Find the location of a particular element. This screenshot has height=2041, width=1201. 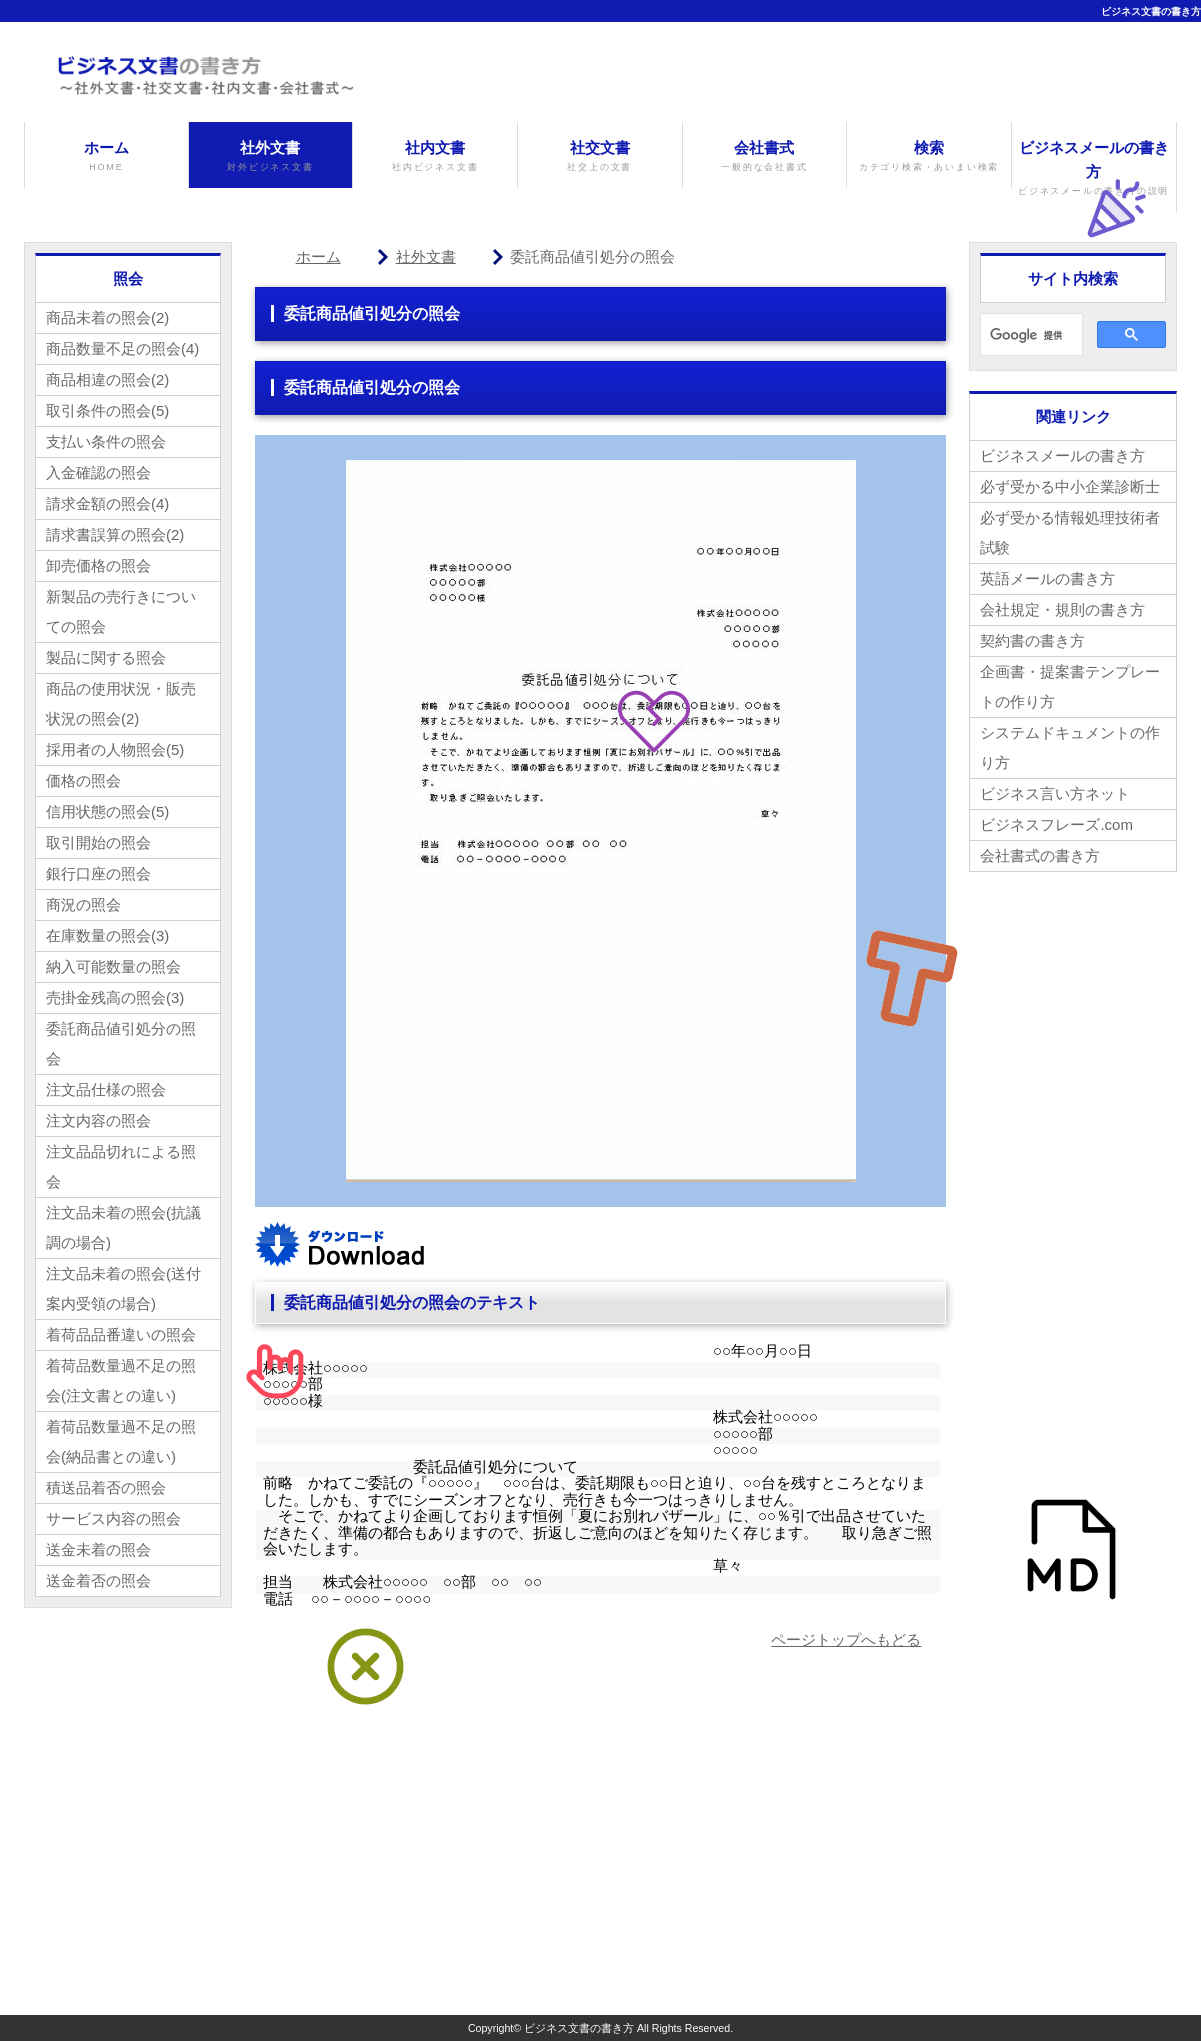

close or dismiss a dialog is located at coordinates (365, 1666).